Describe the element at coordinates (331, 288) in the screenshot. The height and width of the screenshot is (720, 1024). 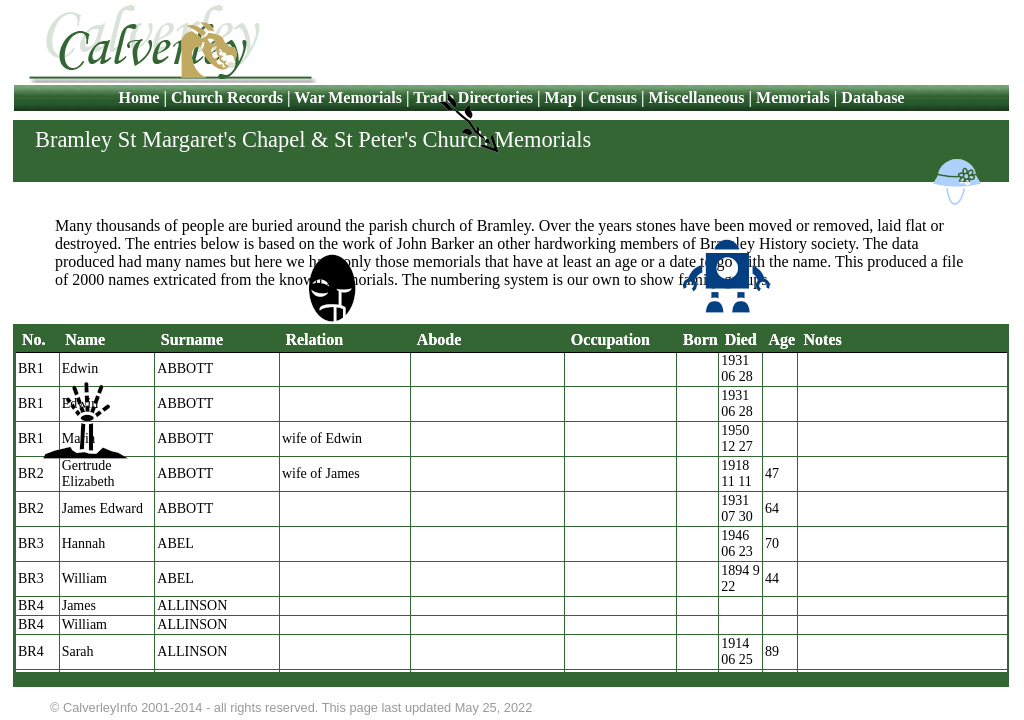
I see `indicates a defeated or knocked out character` at that location.